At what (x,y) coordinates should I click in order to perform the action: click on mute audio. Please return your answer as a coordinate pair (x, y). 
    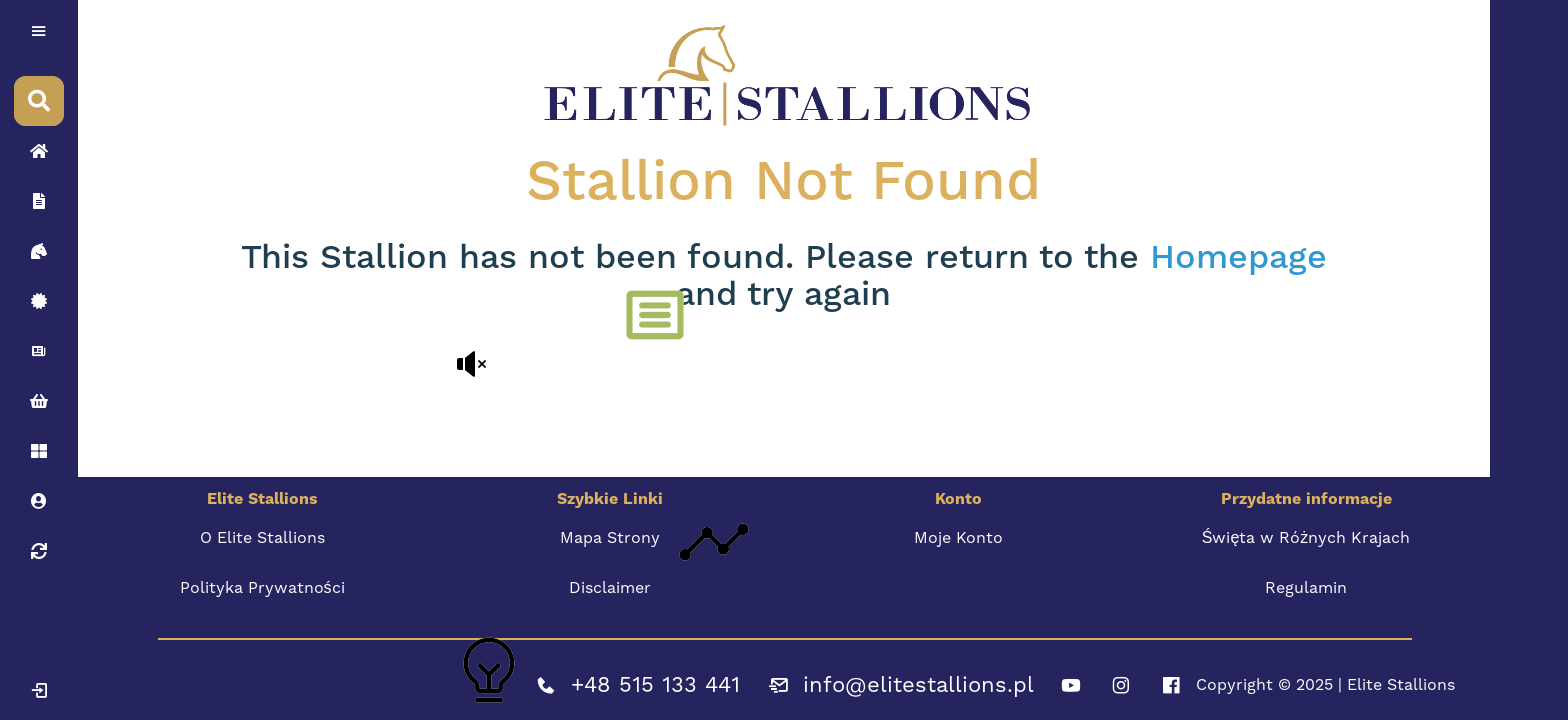
    Looking at the image, I should click on (471, 364).